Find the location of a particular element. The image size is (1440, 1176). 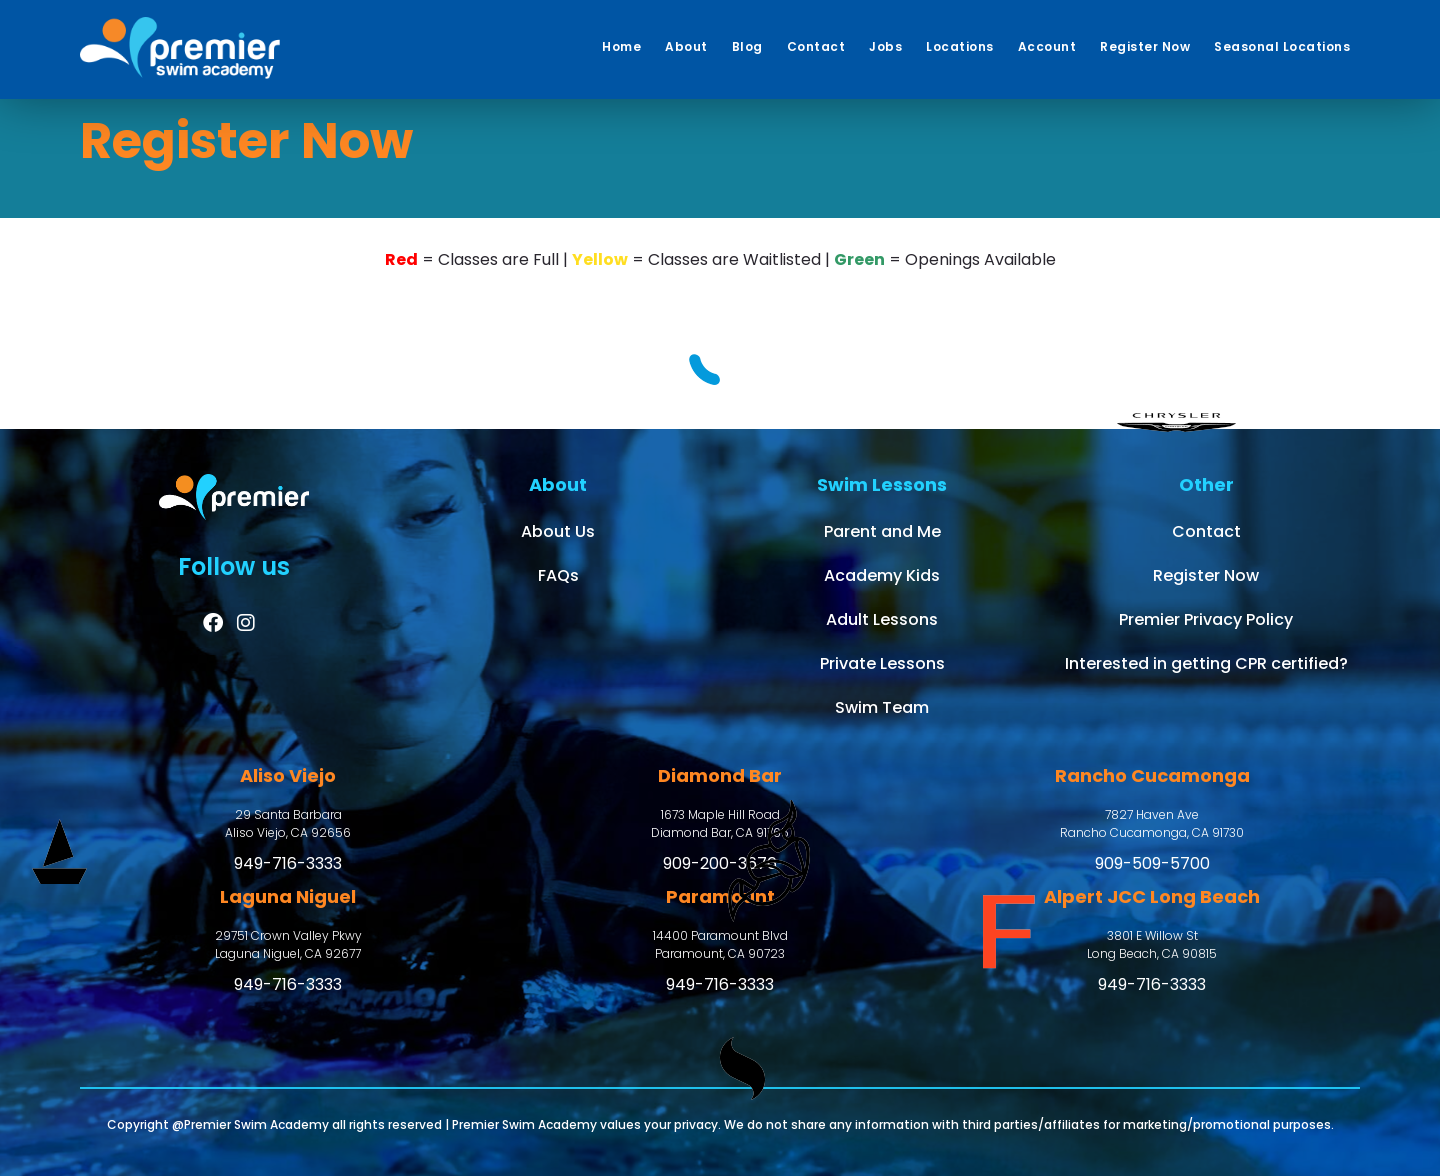

boat brand logo is located at coordinates (59, 851).